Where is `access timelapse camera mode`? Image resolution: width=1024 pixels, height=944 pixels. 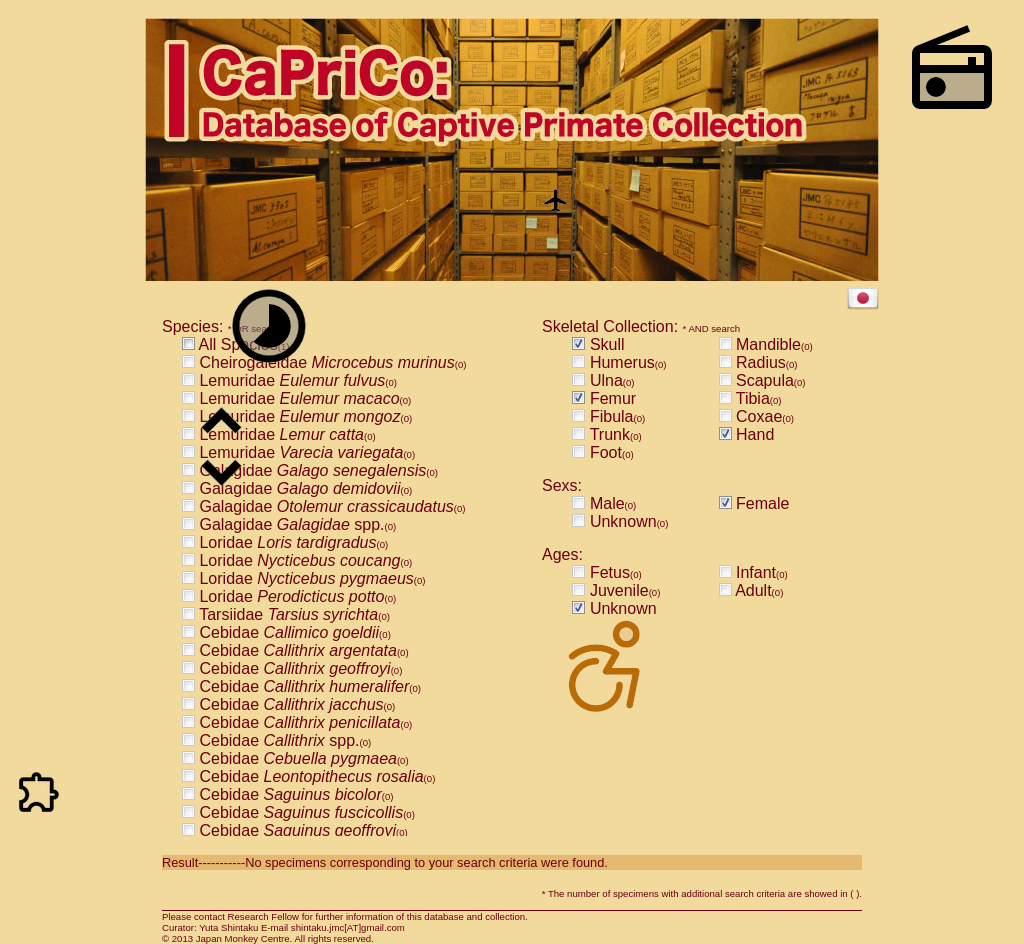
access timelapse camera mode is located at coordinates (269, 326).